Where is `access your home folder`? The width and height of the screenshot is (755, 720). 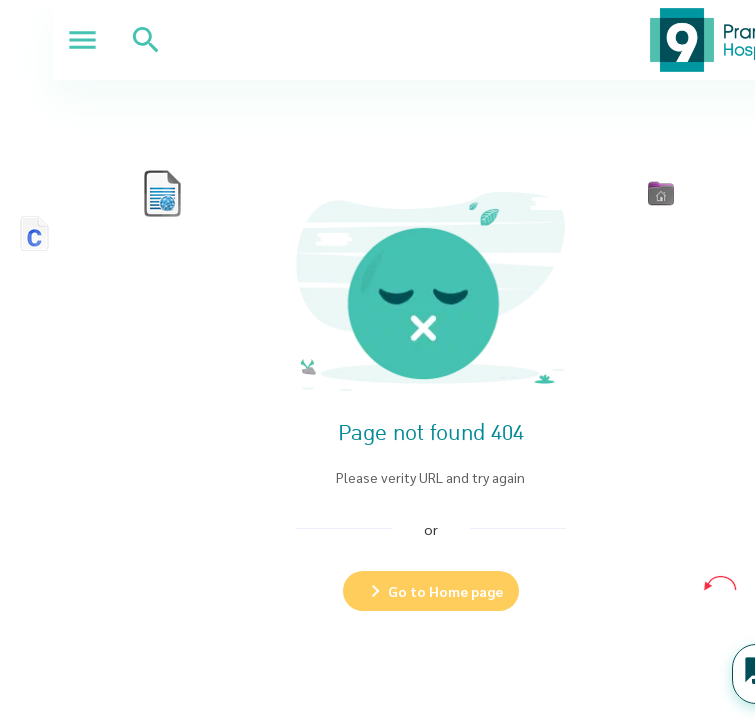 access your home folder is located at coordinates (661, 193).